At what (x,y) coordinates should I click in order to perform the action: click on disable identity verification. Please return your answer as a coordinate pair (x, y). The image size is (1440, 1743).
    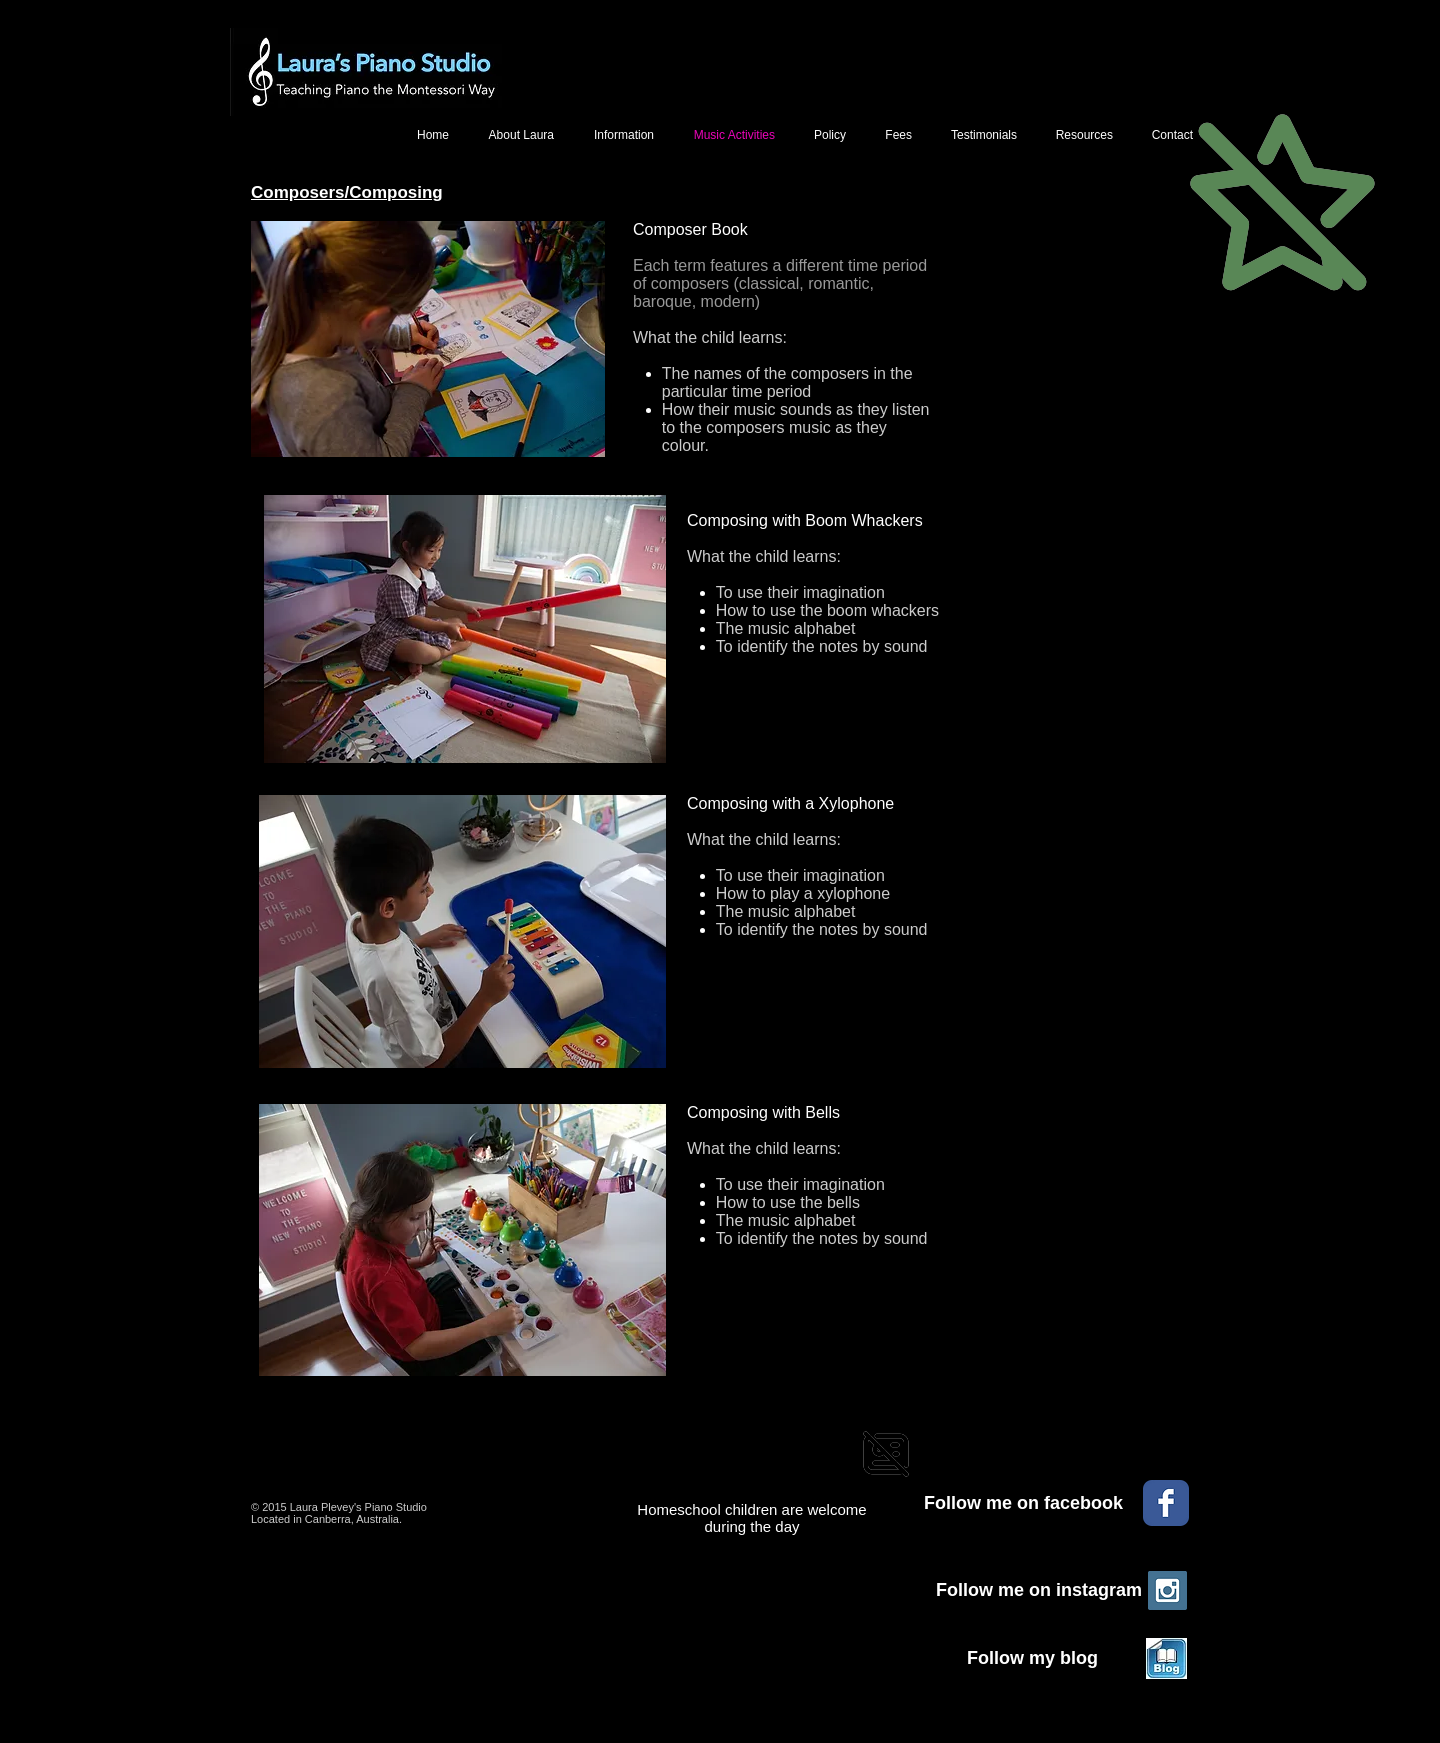
    Looking at the image, I should click on (886, 1454).